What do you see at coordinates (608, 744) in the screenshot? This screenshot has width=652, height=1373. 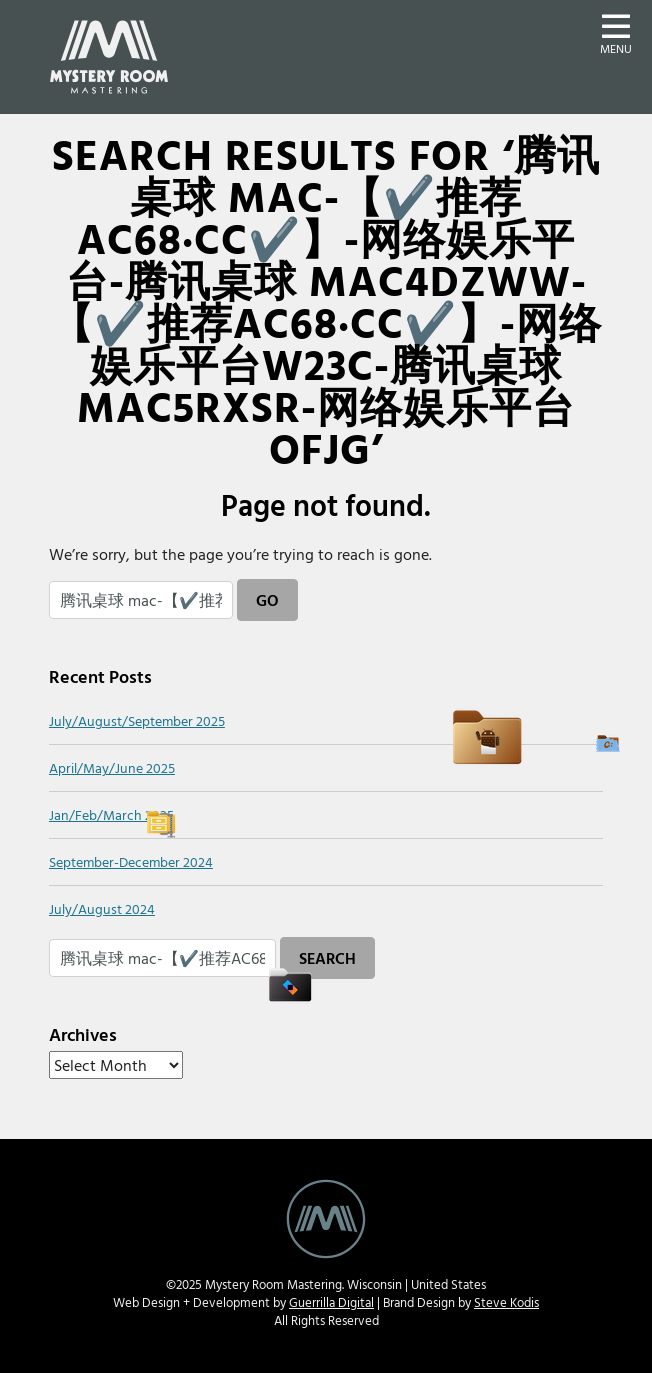 I see `folder containing chocolatey package manager files` at bounding box center [608, 744].